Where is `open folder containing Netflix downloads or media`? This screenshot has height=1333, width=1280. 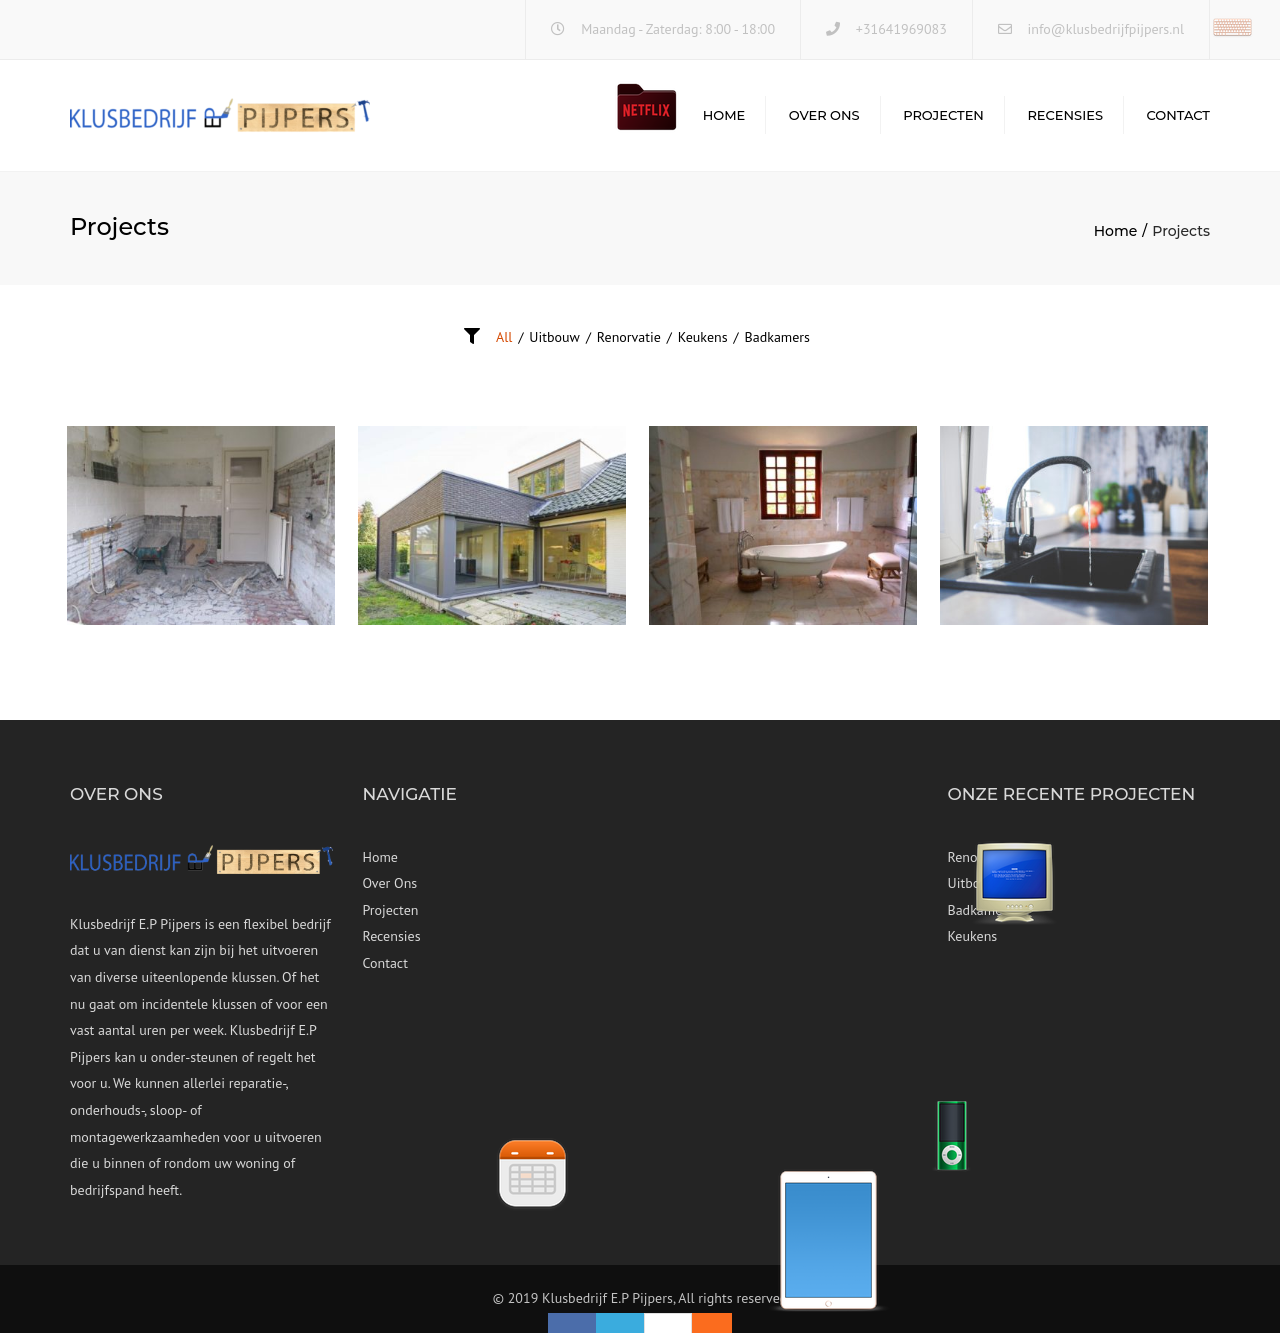
open folder containing Netflix downloads or media is located at coordinates (646, 108).